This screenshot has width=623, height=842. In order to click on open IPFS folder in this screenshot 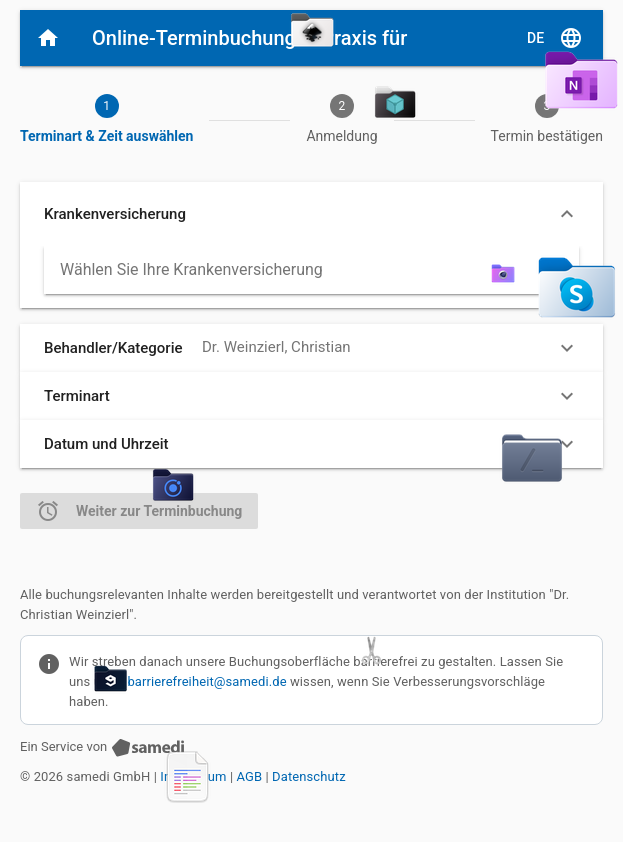, I will do `click(395, 103)`.